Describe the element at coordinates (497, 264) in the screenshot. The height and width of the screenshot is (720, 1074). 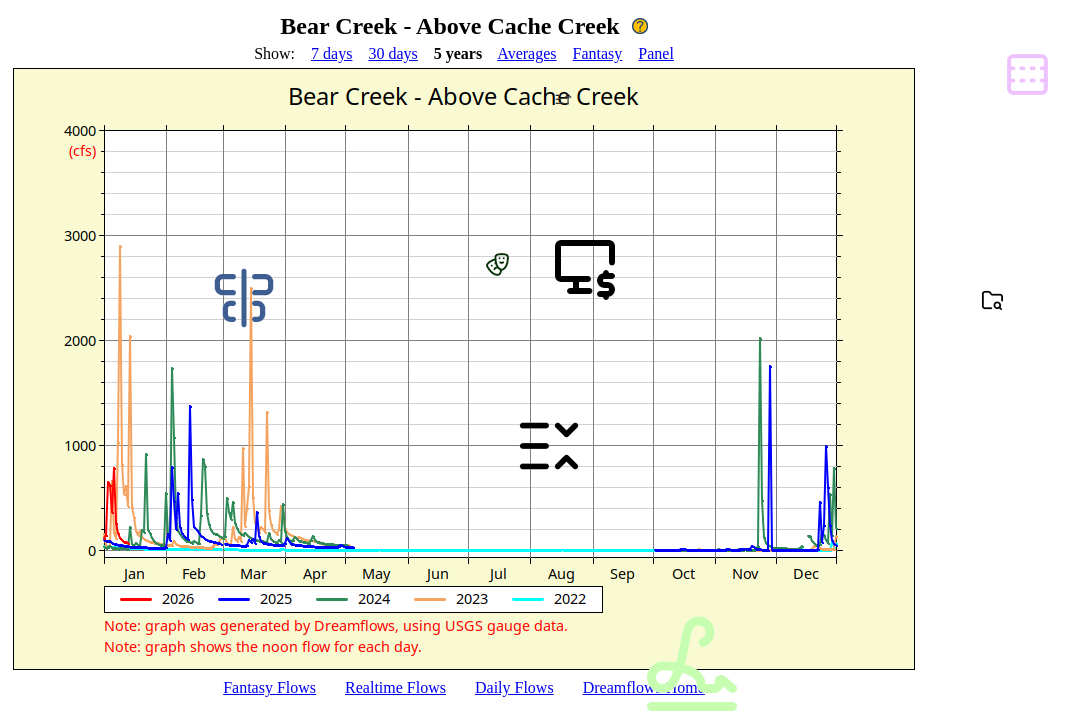
I see `access theater or entertainment content` at that location.